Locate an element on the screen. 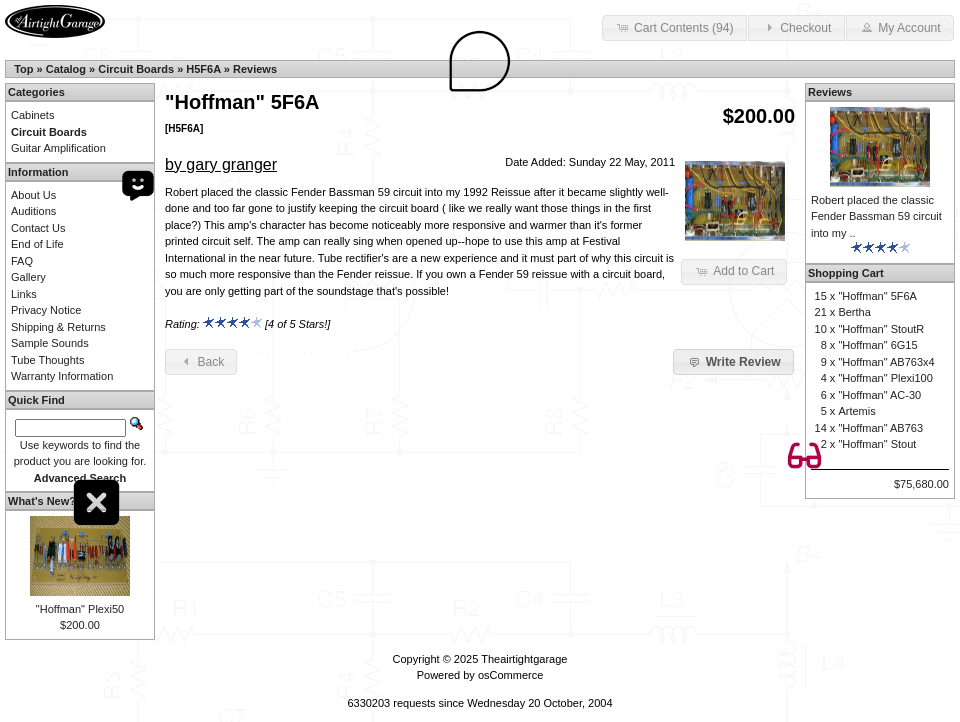 This screenshot has width=960, height=722. close or dismiss a dialog box is located at coordinates (96, 502).